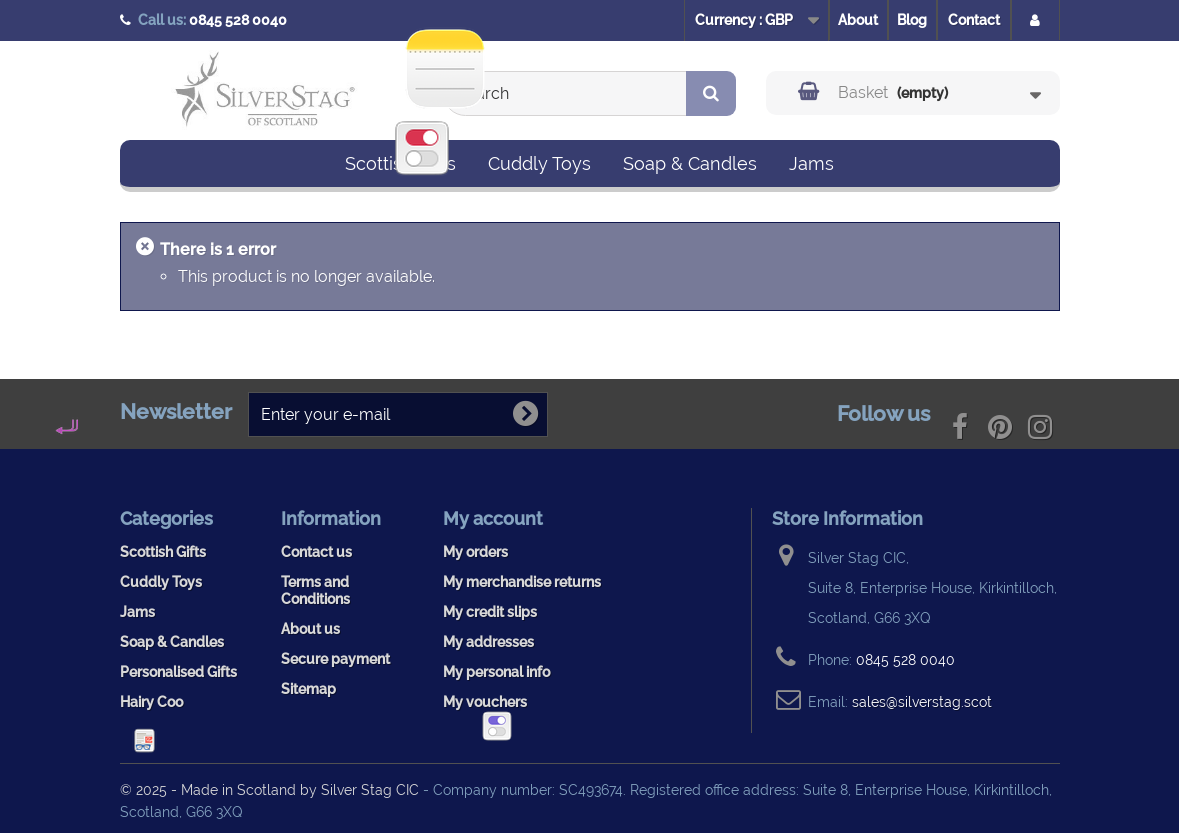  Describe the element at coordinates (445, 69) in the screenshot. I see `open the notes app` at that location.